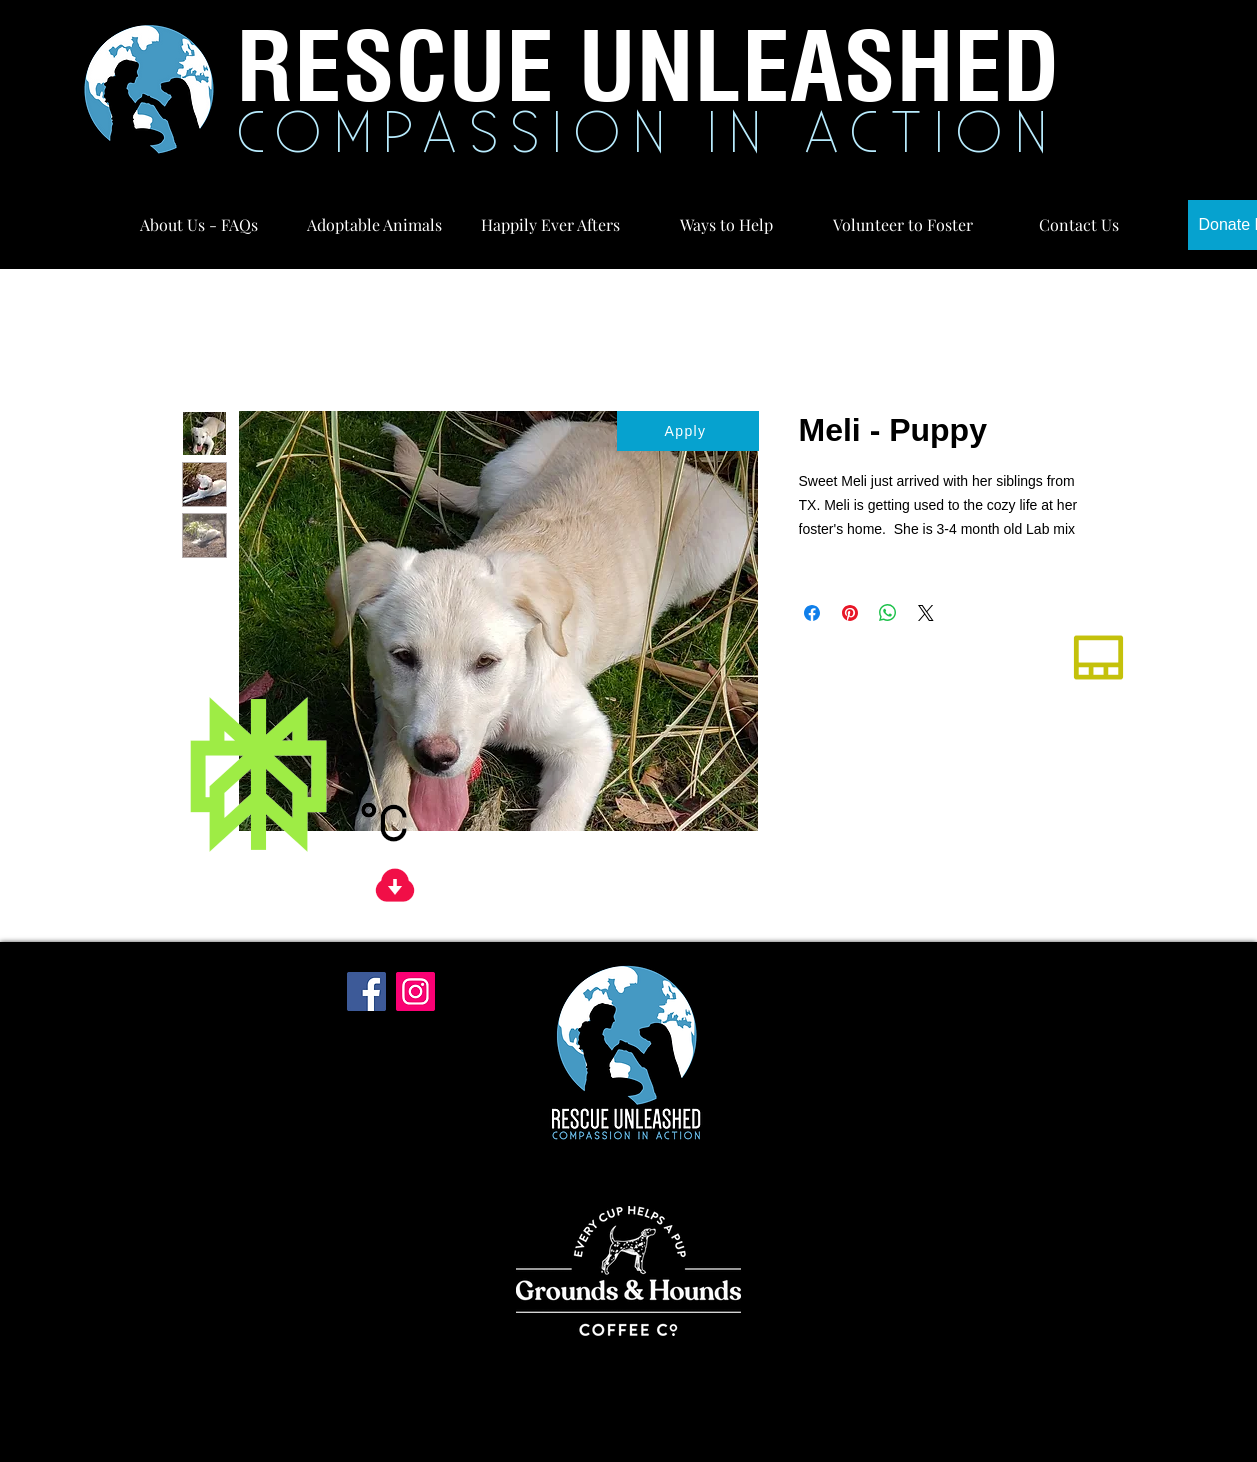 This screenshot has height=1462, width=1257. Describe the element at coordinates (385, 822) in the screenshot. I see `indicates temperature displayed in celsius` at that location.